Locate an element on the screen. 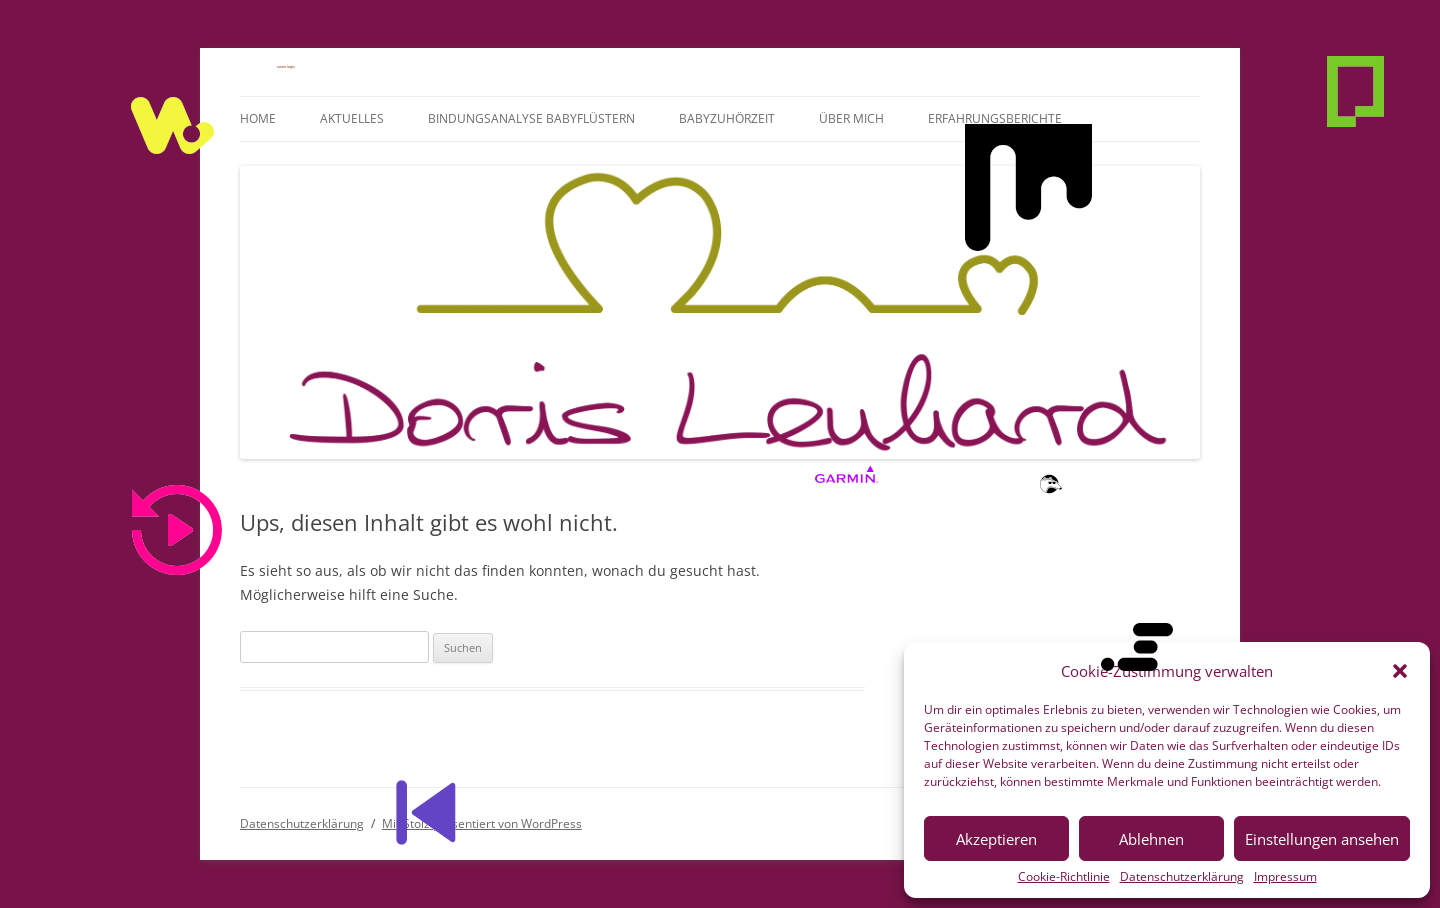 This screenshot has width=1440, height=908. pagekit CMS logo is located at coordinates (1355, 91).